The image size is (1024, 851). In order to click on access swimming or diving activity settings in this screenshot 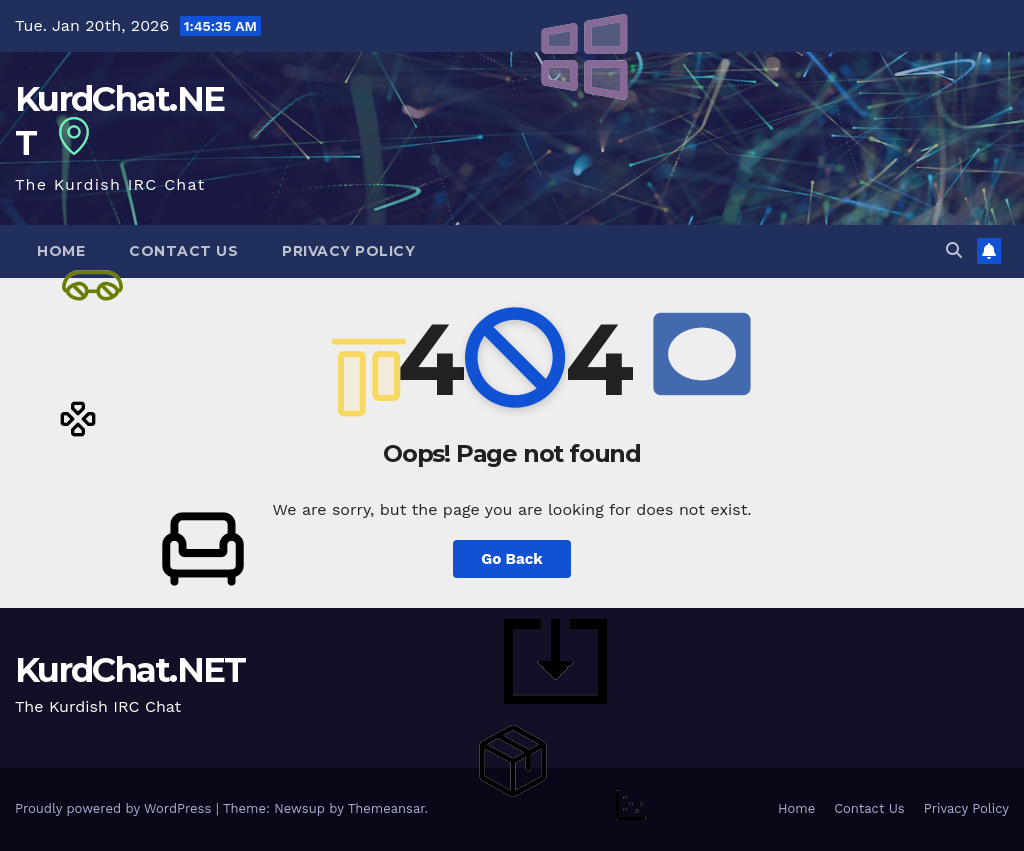, I will do `click(92, 285)`.